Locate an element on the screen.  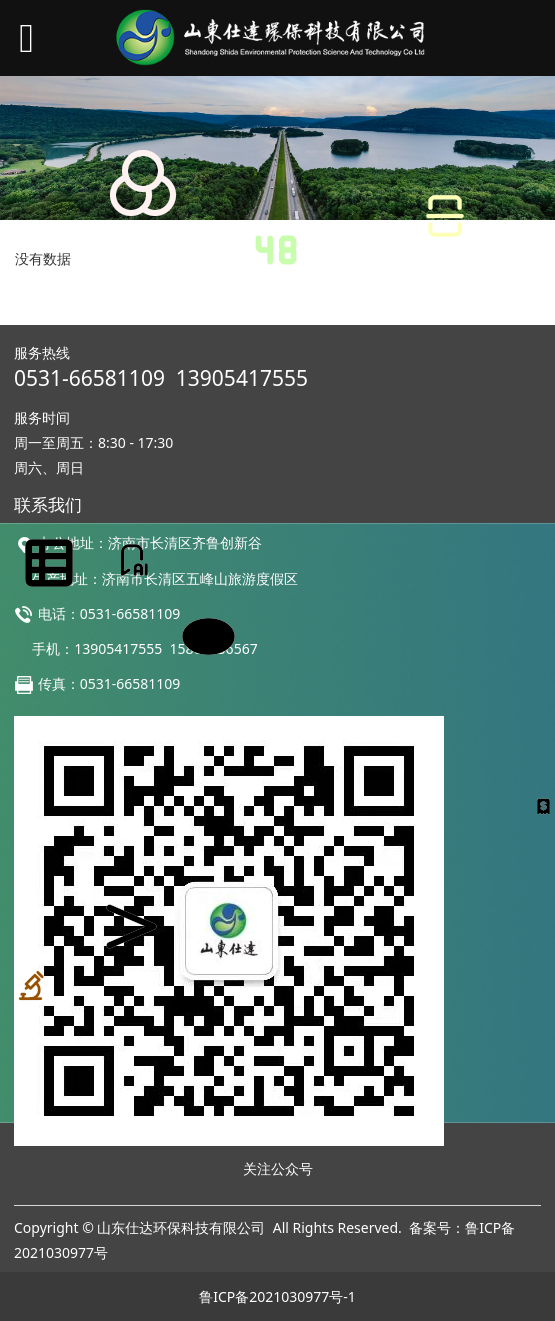
view payment receipt is located at coordinates (543, 806).